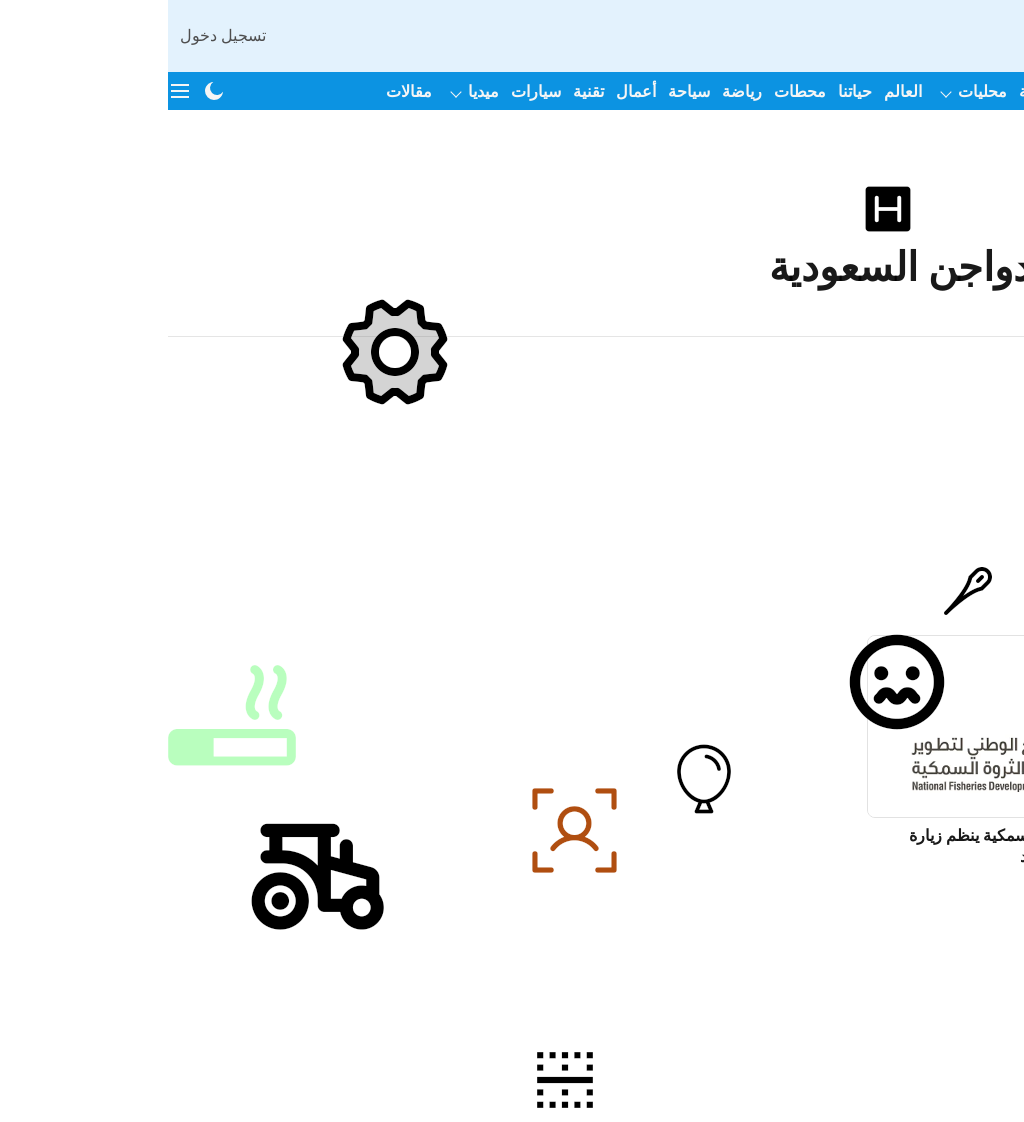 This screenshot has width=1024, height=1122. I want to click on access farming or agricultural features, so click(315, 874).